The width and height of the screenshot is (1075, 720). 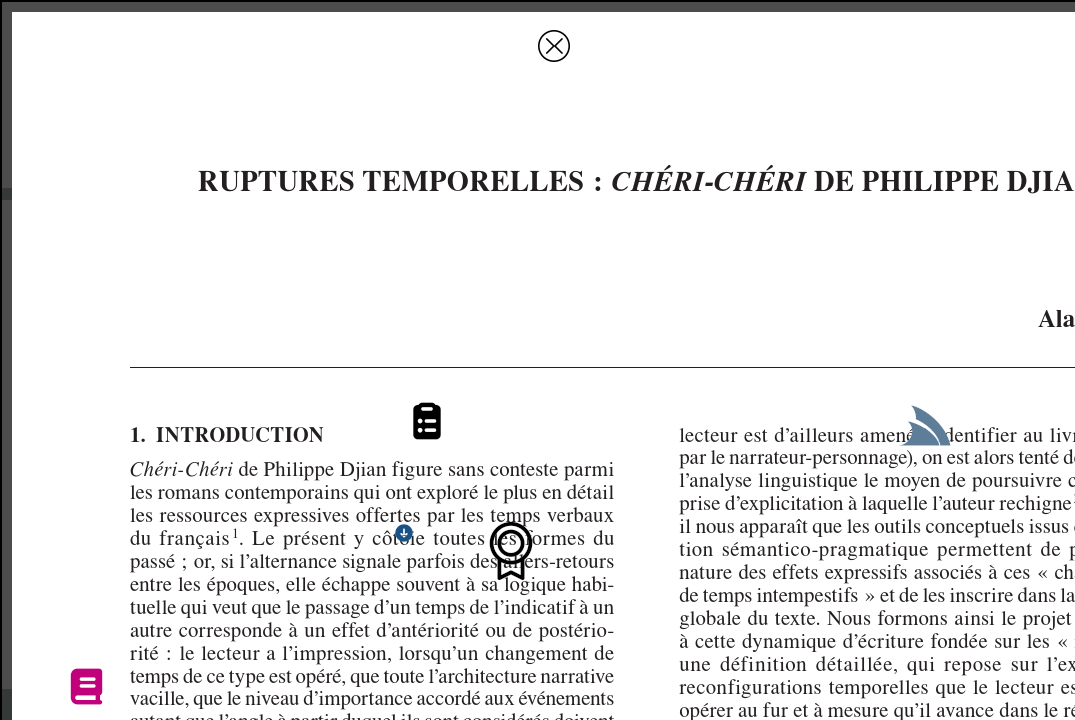 I want to click on view checklist or task list, so click(x=427, y=421).